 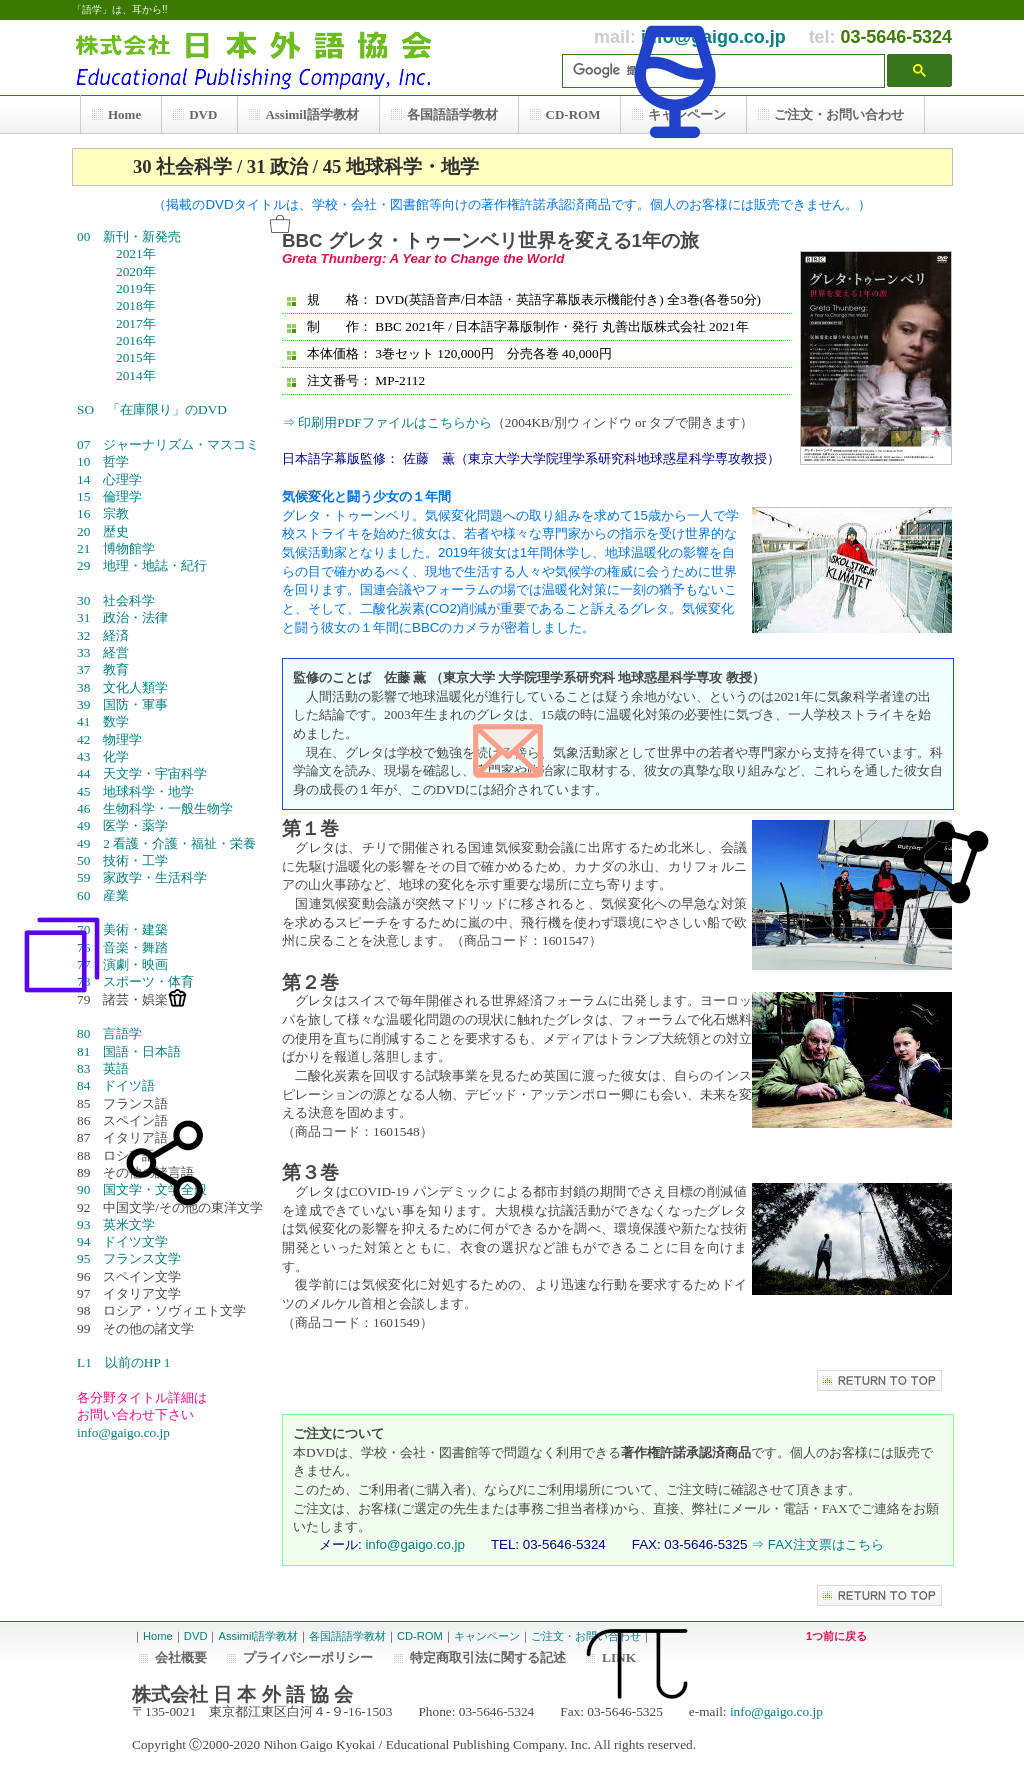 What do you see at coordinates (62, 955) in the screenshot?
I see `copy to clipboard` at bounding box center [62, 955].